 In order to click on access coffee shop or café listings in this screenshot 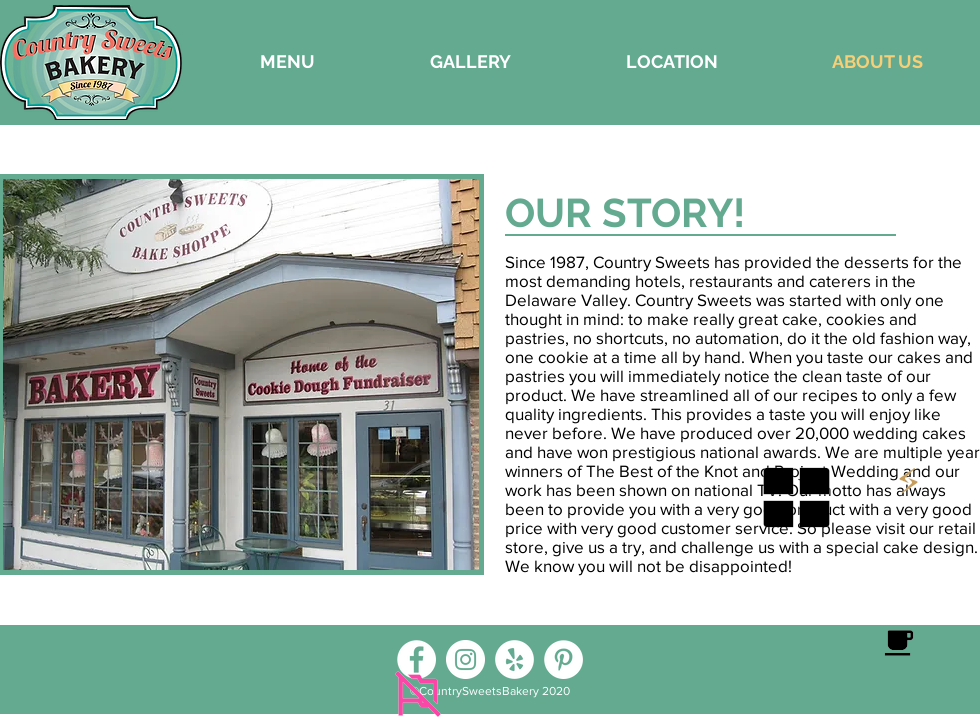, I will do `click(899, 643)`.